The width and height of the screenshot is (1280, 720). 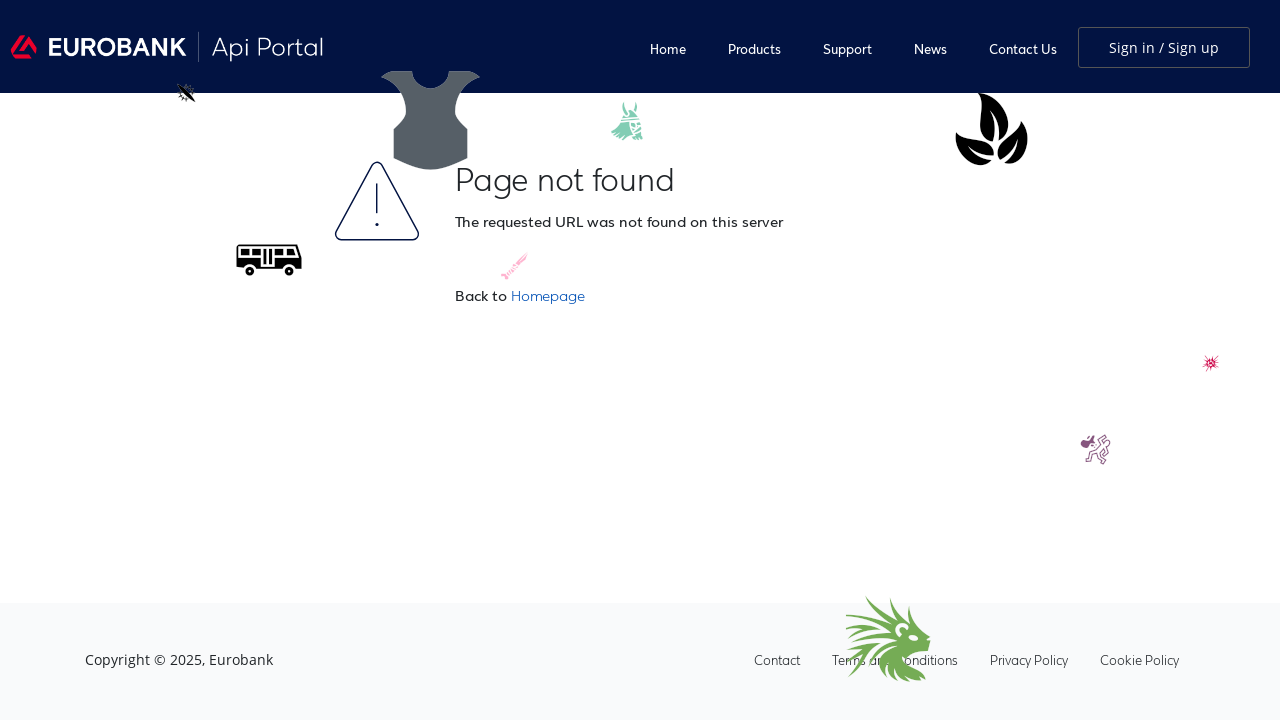 I want to click on indicates a crime scene or murder mystery game element, so click(x=1095, y=449).